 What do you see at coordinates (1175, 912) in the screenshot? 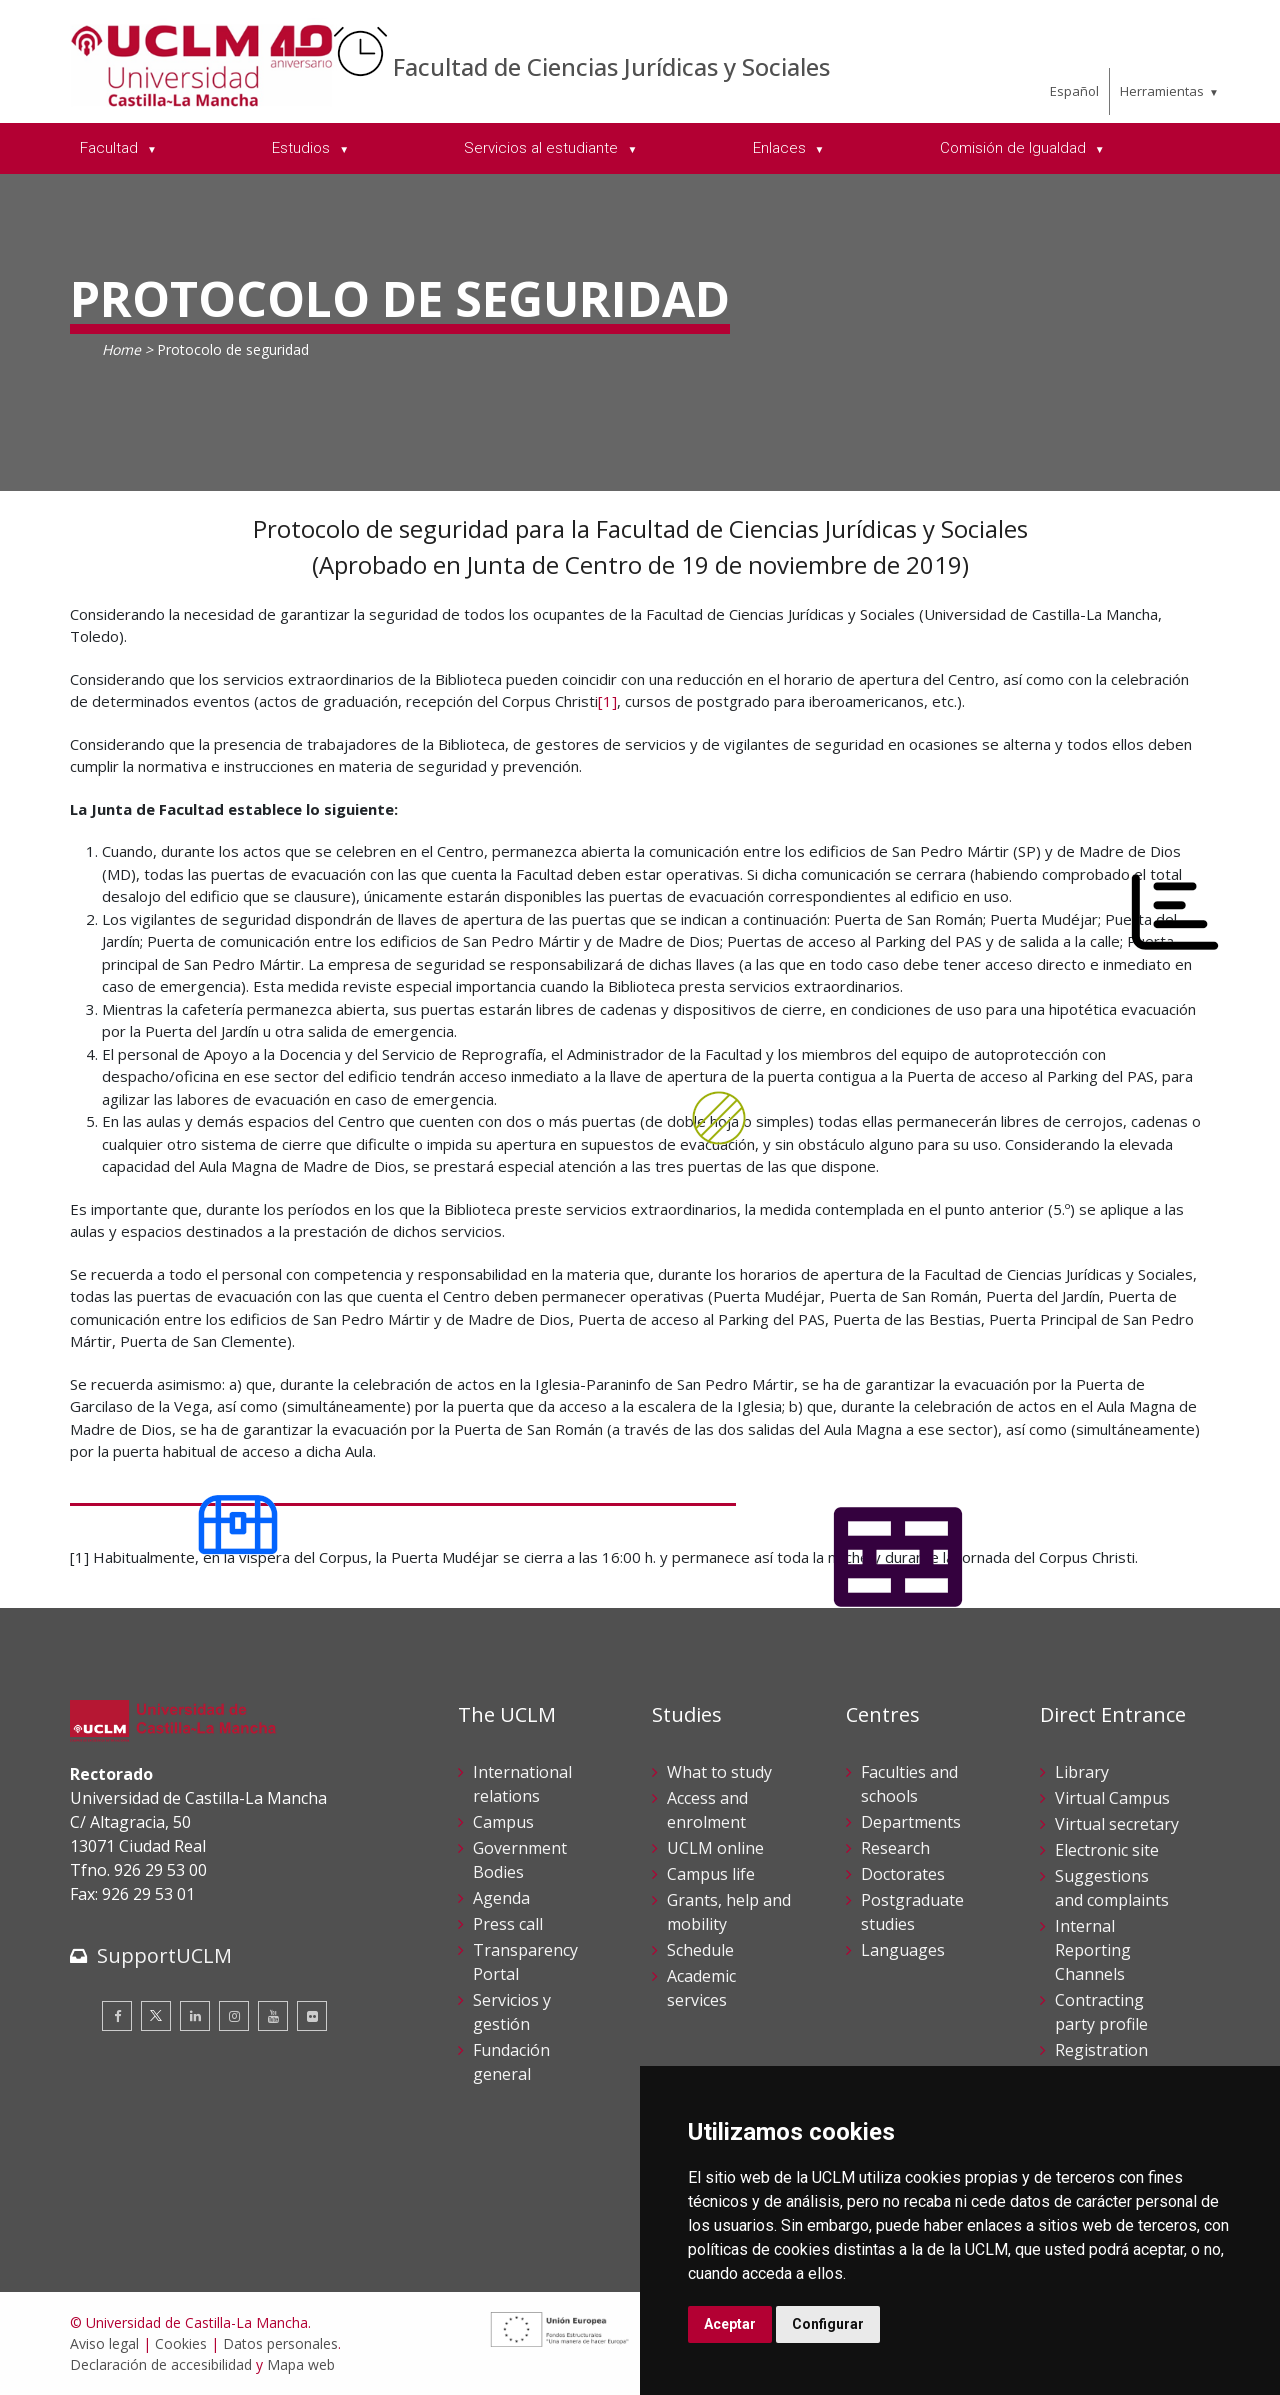
I see `view analytics or statistics` at bounding box center [1175, 912].